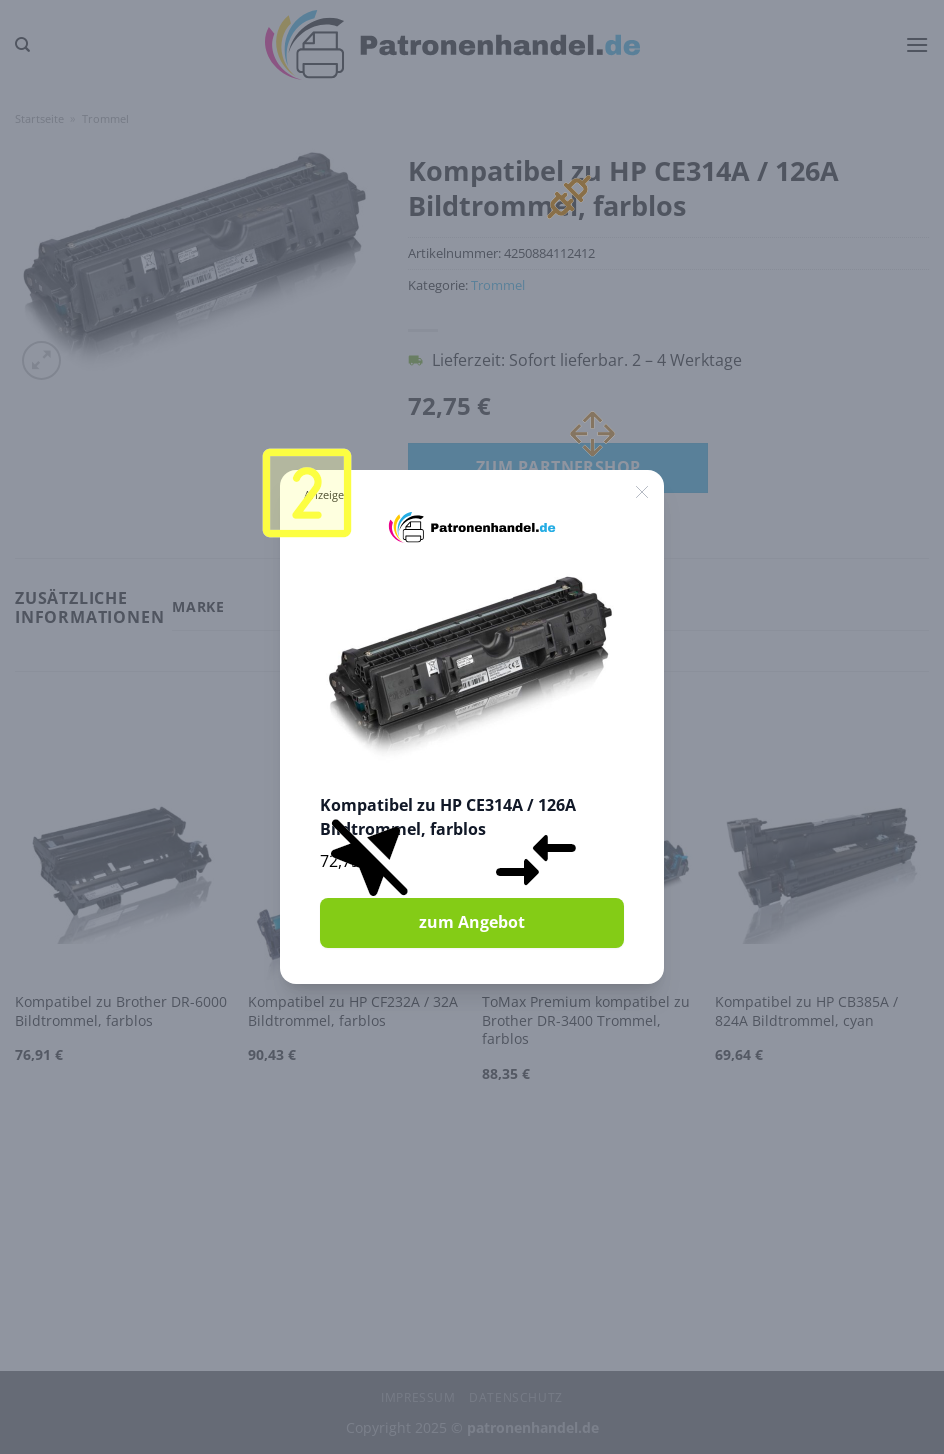  I want to click on select option number two, so click(307, 493).